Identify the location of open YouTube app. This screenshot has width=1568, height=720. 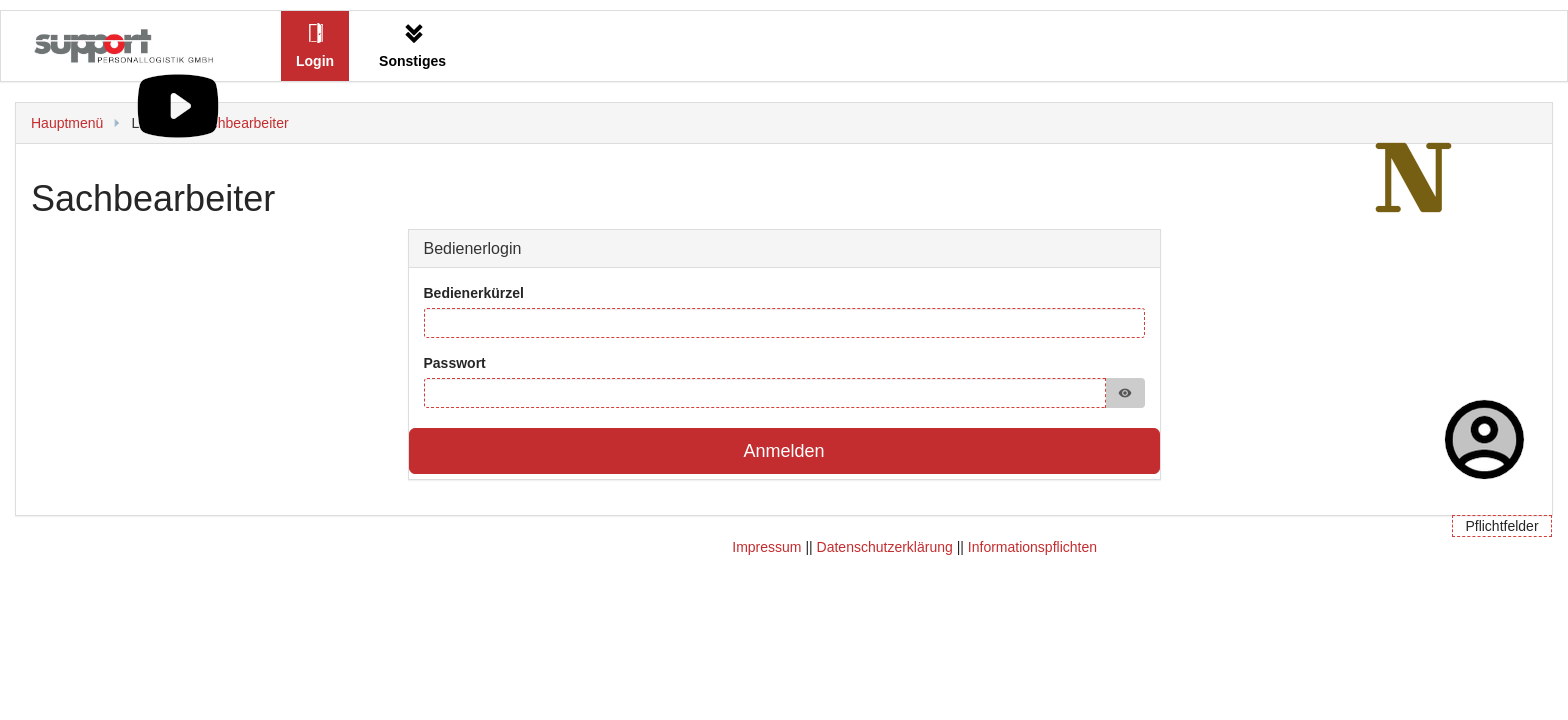
(178, 106).